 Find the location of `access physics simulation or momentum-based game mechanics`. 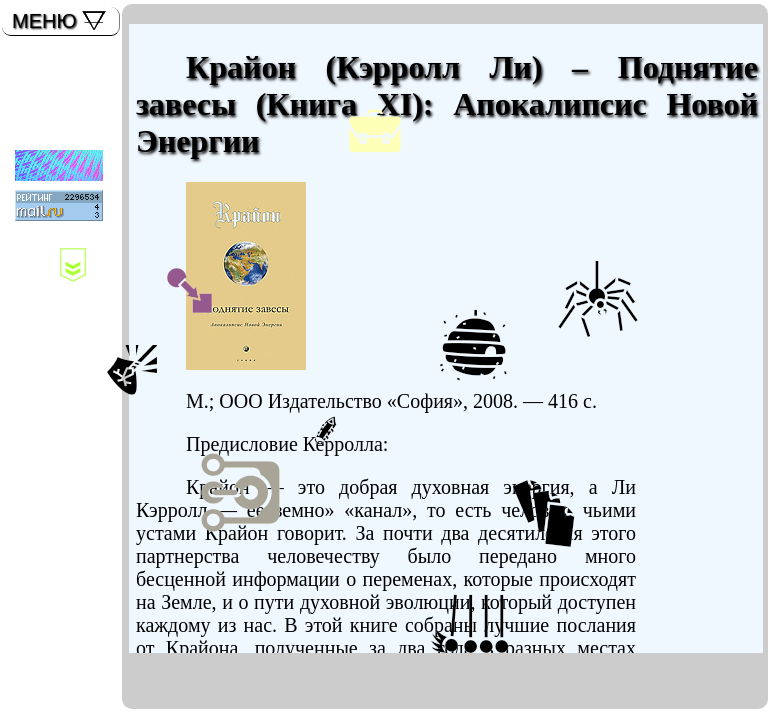

access physics simulation or momentum-based game mechanics is located at coordinates (469, 633).